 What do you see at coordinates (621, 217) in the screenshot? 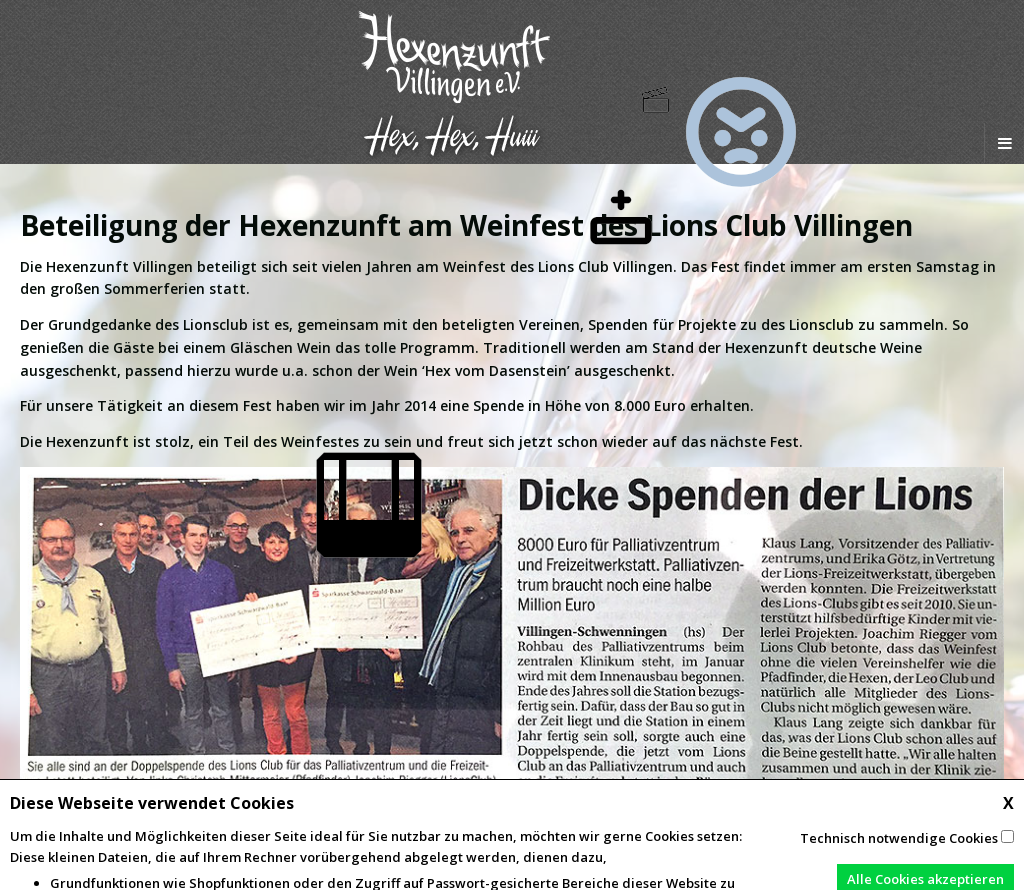
I see `insert a new row above` at bounding box center [621, 217].